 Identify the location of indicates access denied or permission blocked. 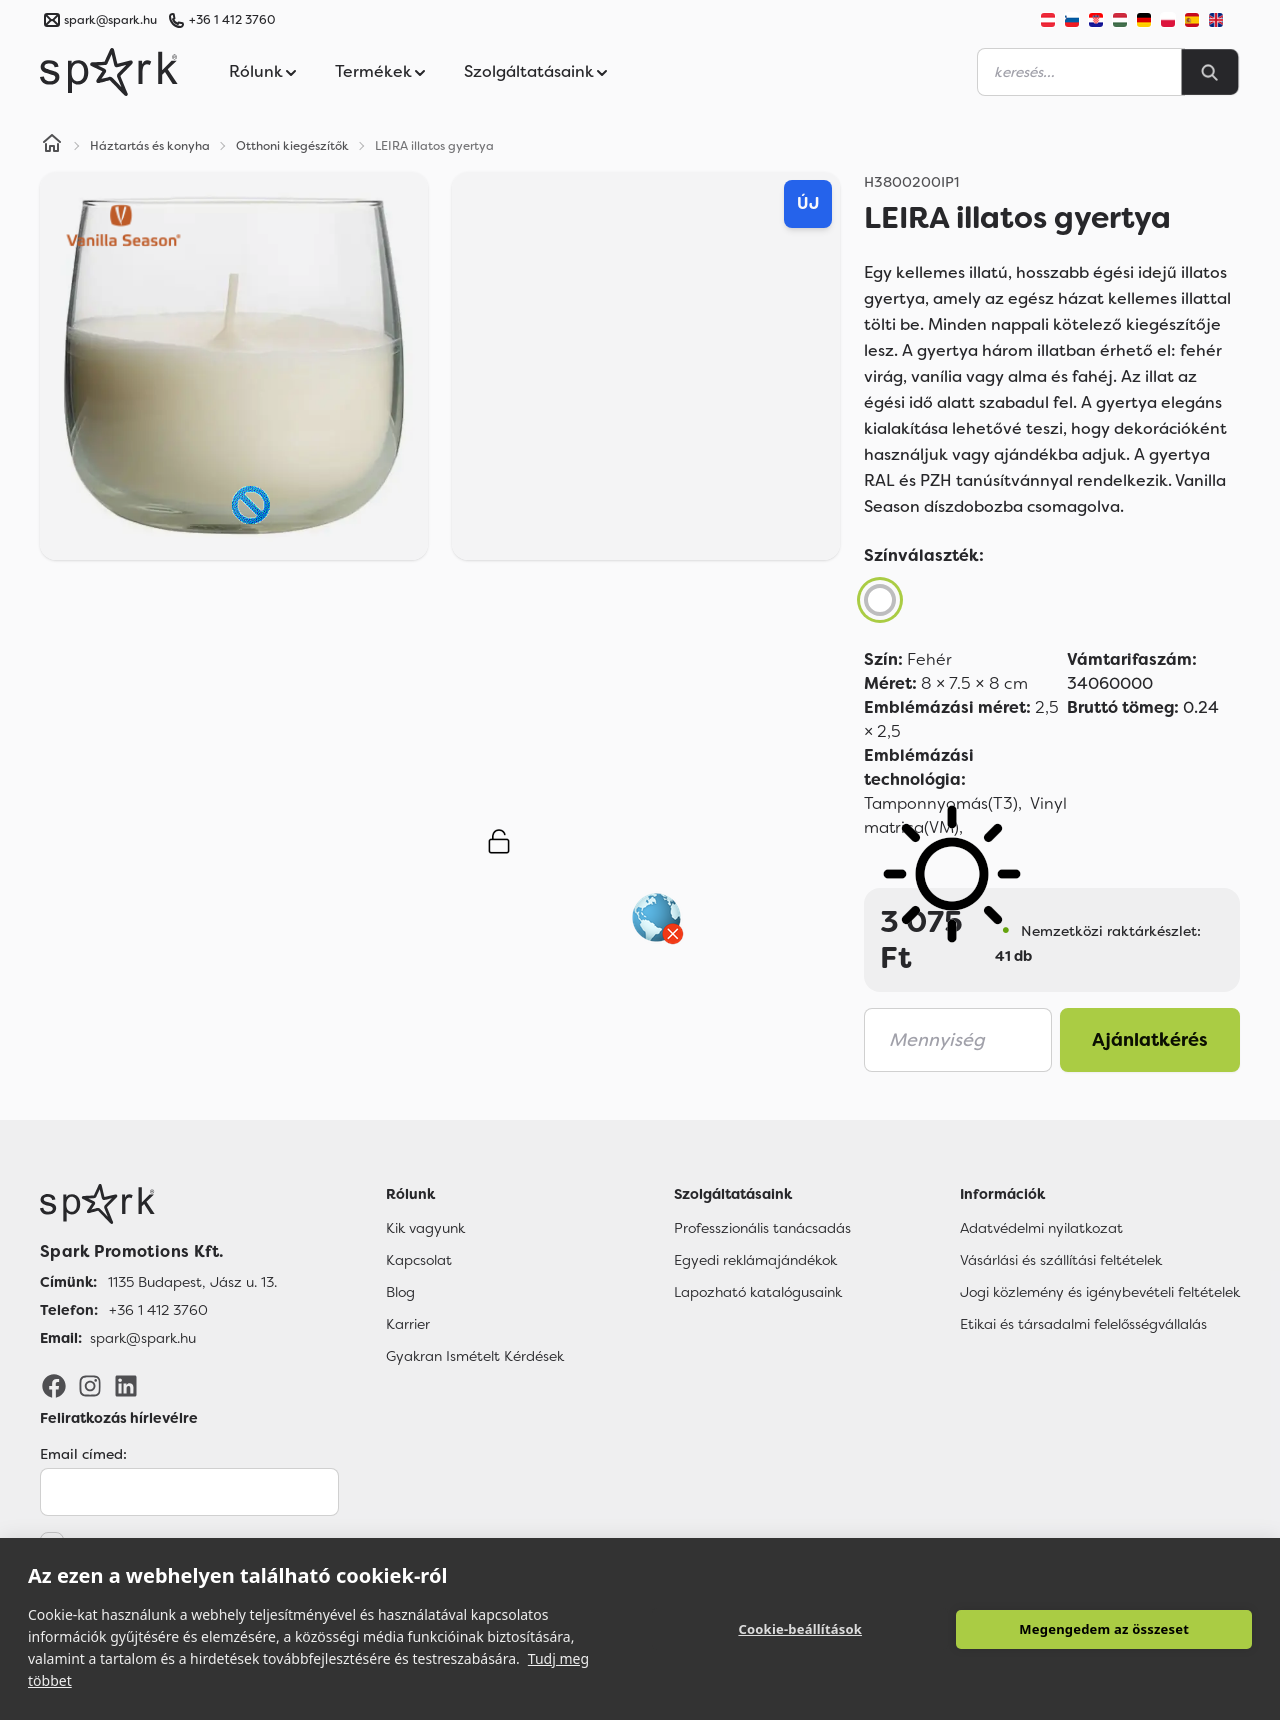
(251, 505).